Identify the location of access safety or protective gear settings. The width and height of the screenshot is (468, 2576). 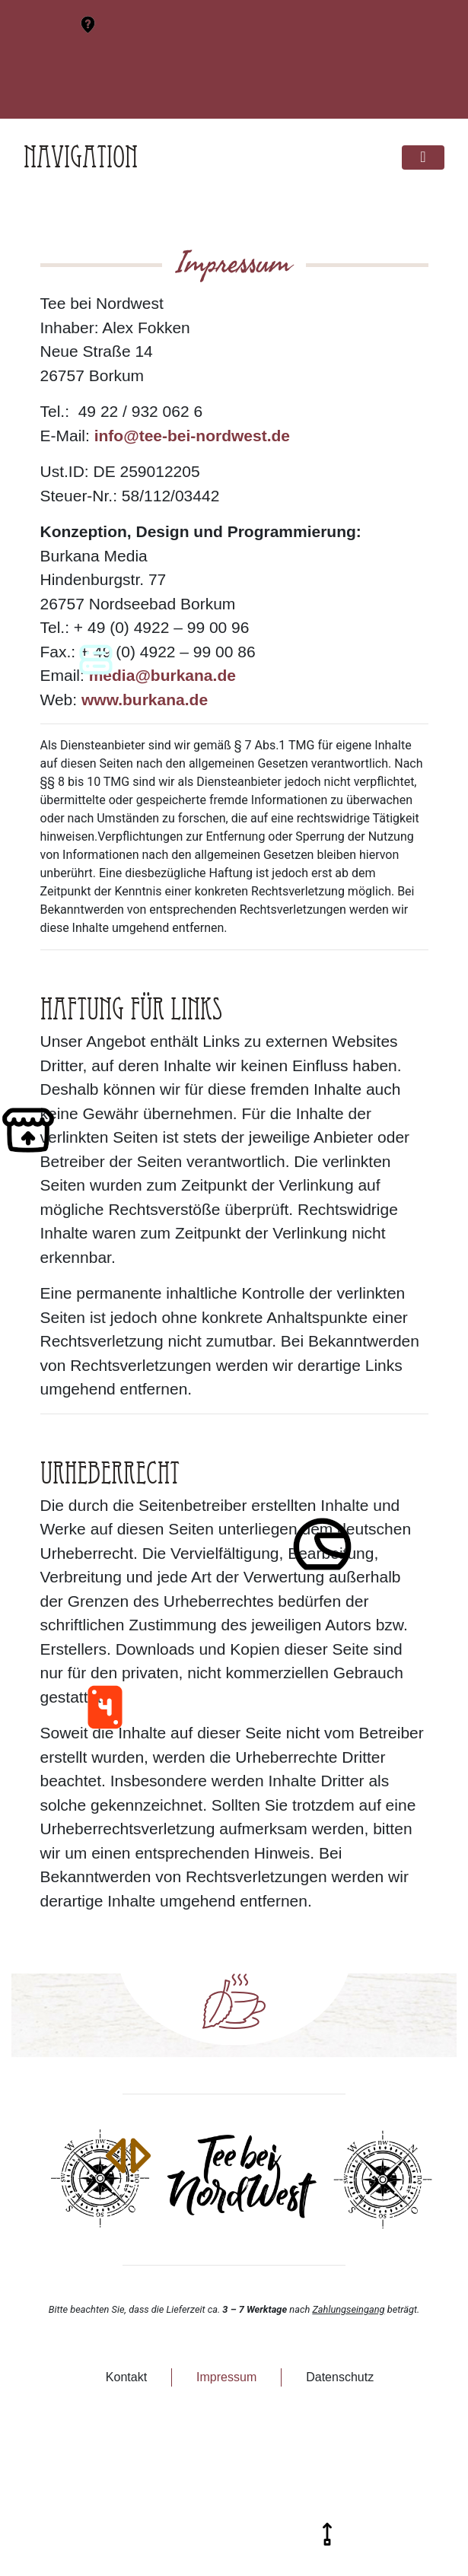
(322, 1544).